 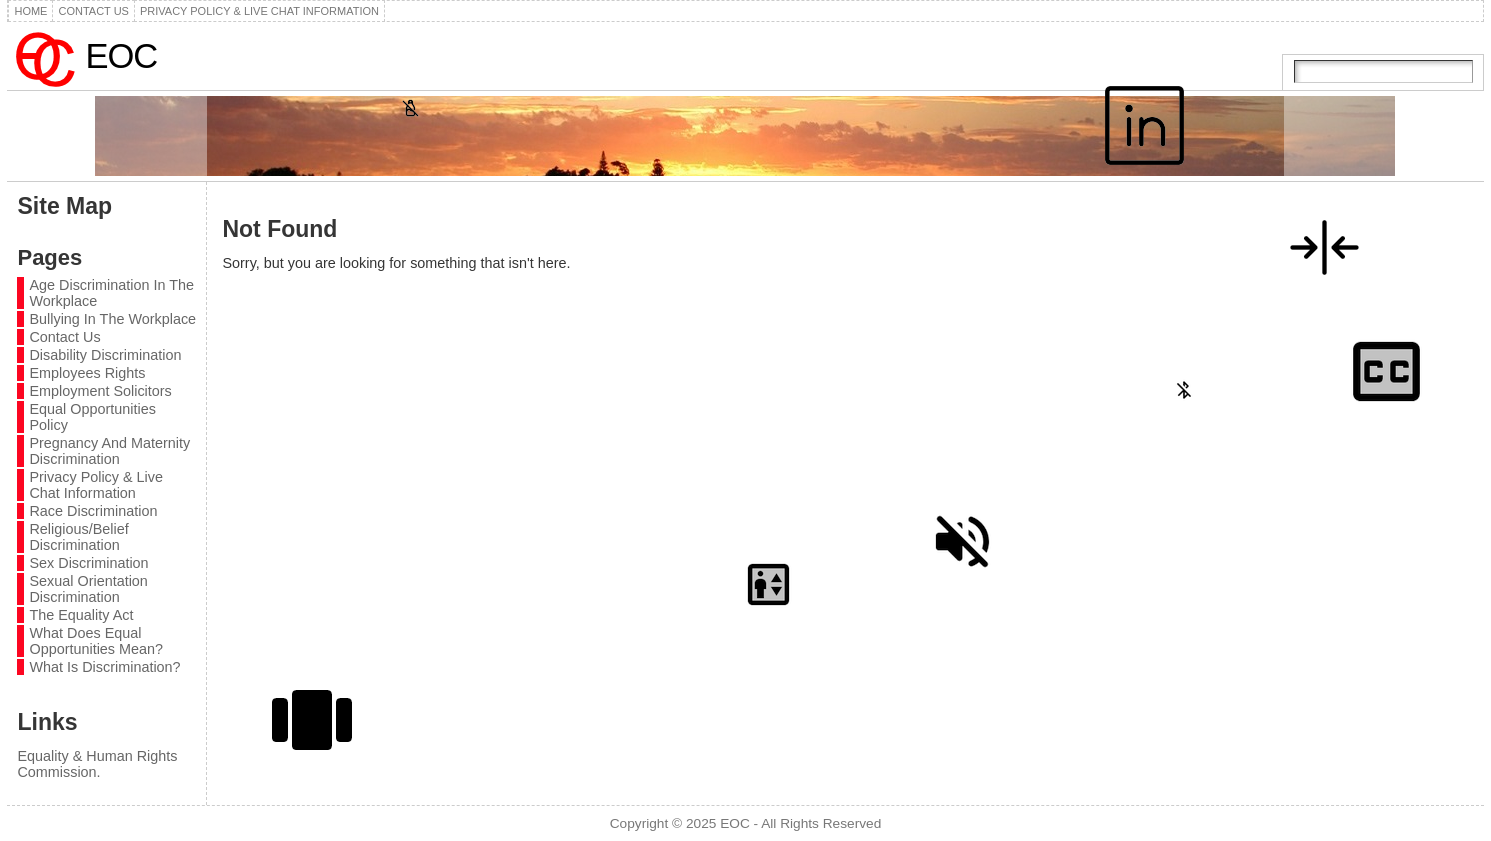 What do you see at coordinates (962, 541) in the screenshot?
I see `mute audio or sound` at bounding box center [962, 541].